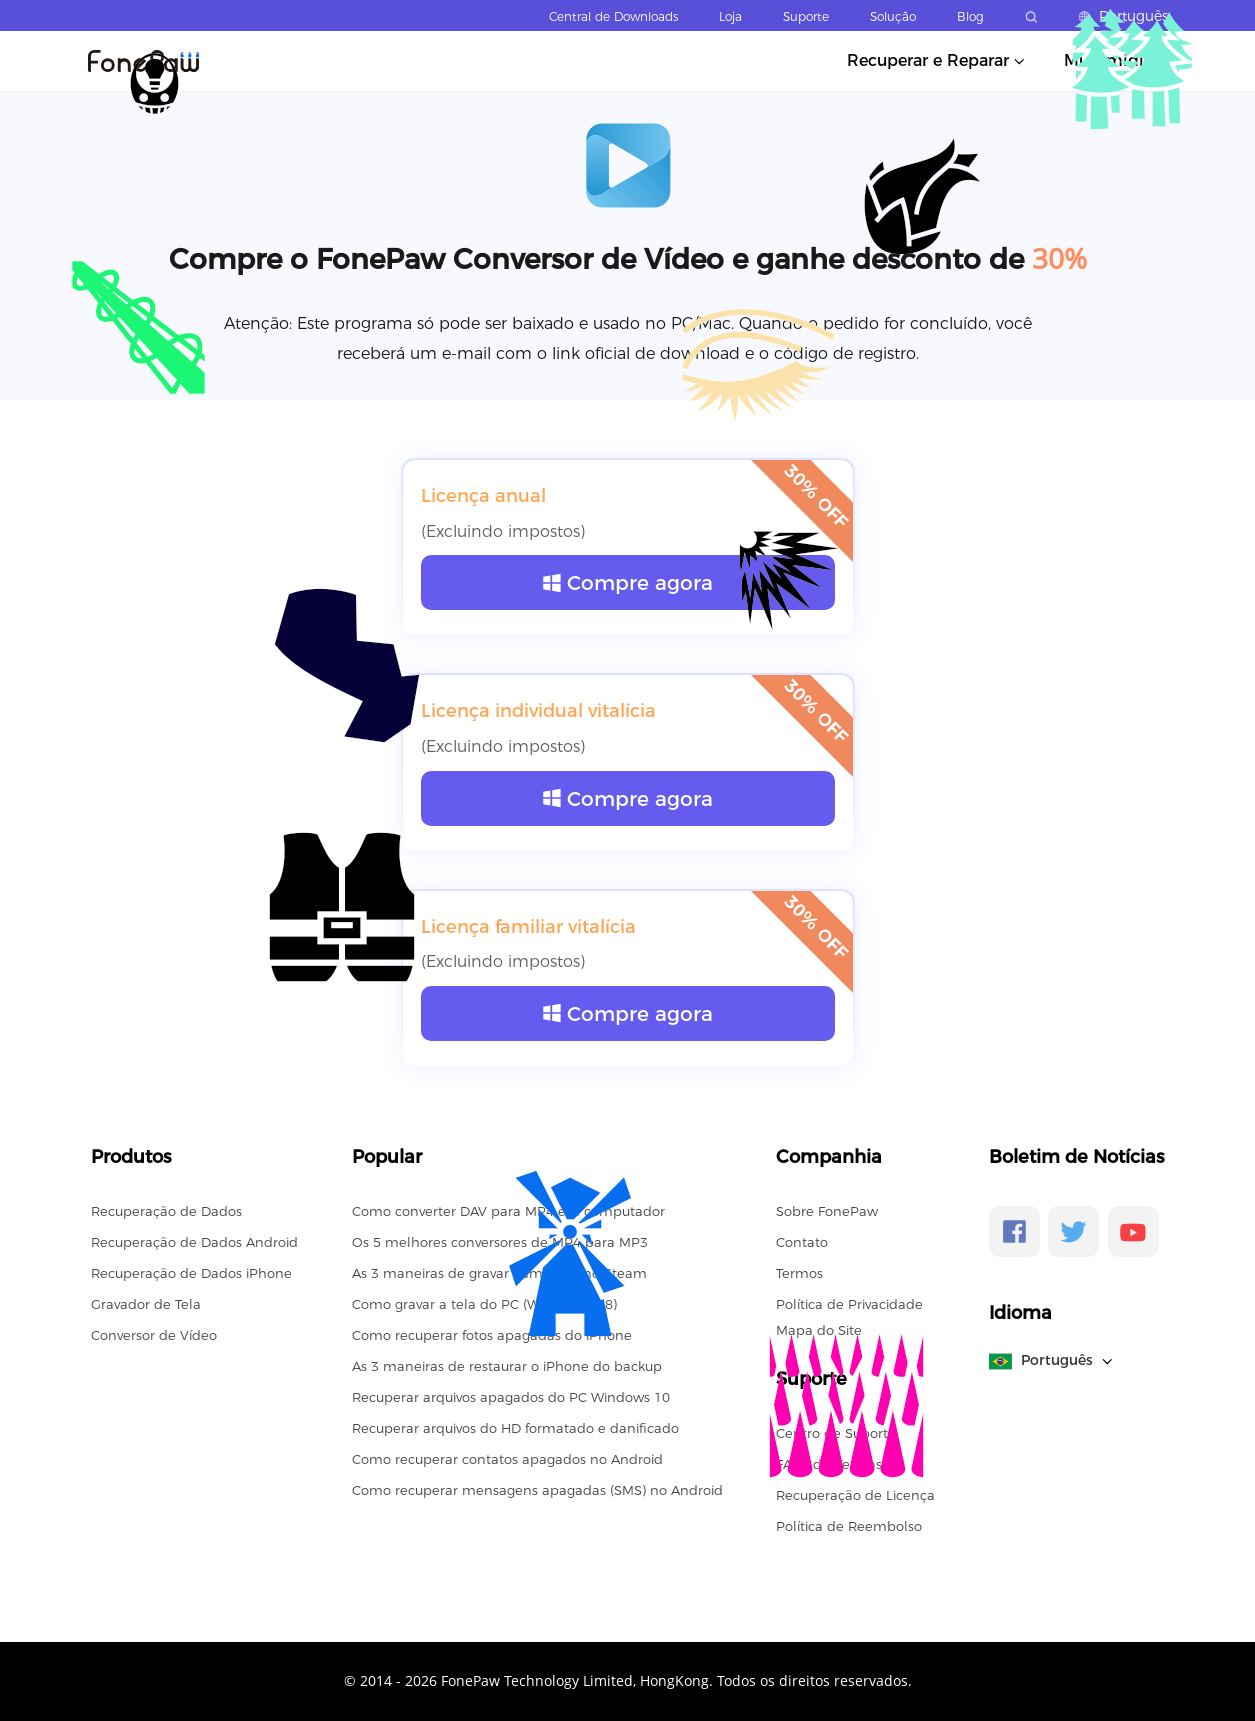 This screenshot has height=1721, width=1255. I want to click on toggle brightness or light mode, so click(790, 581).